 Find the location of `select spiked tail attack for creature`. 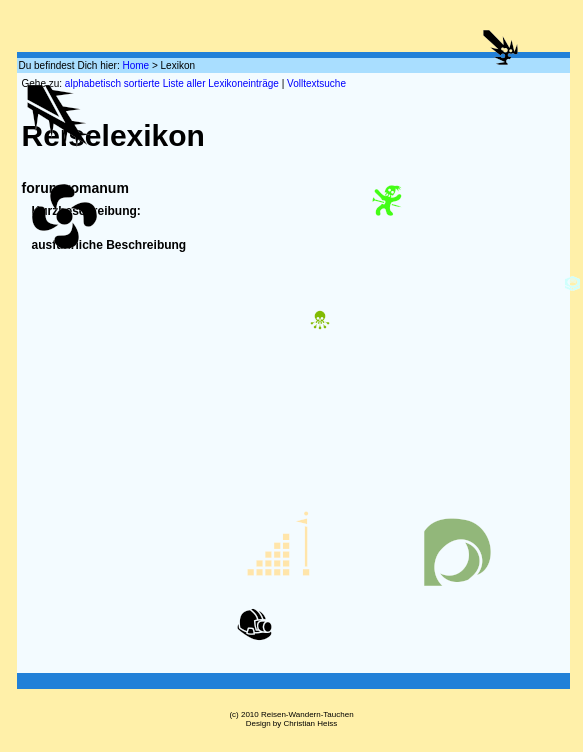

select spiked tail attack for creature is located at coordinates (58, 116).